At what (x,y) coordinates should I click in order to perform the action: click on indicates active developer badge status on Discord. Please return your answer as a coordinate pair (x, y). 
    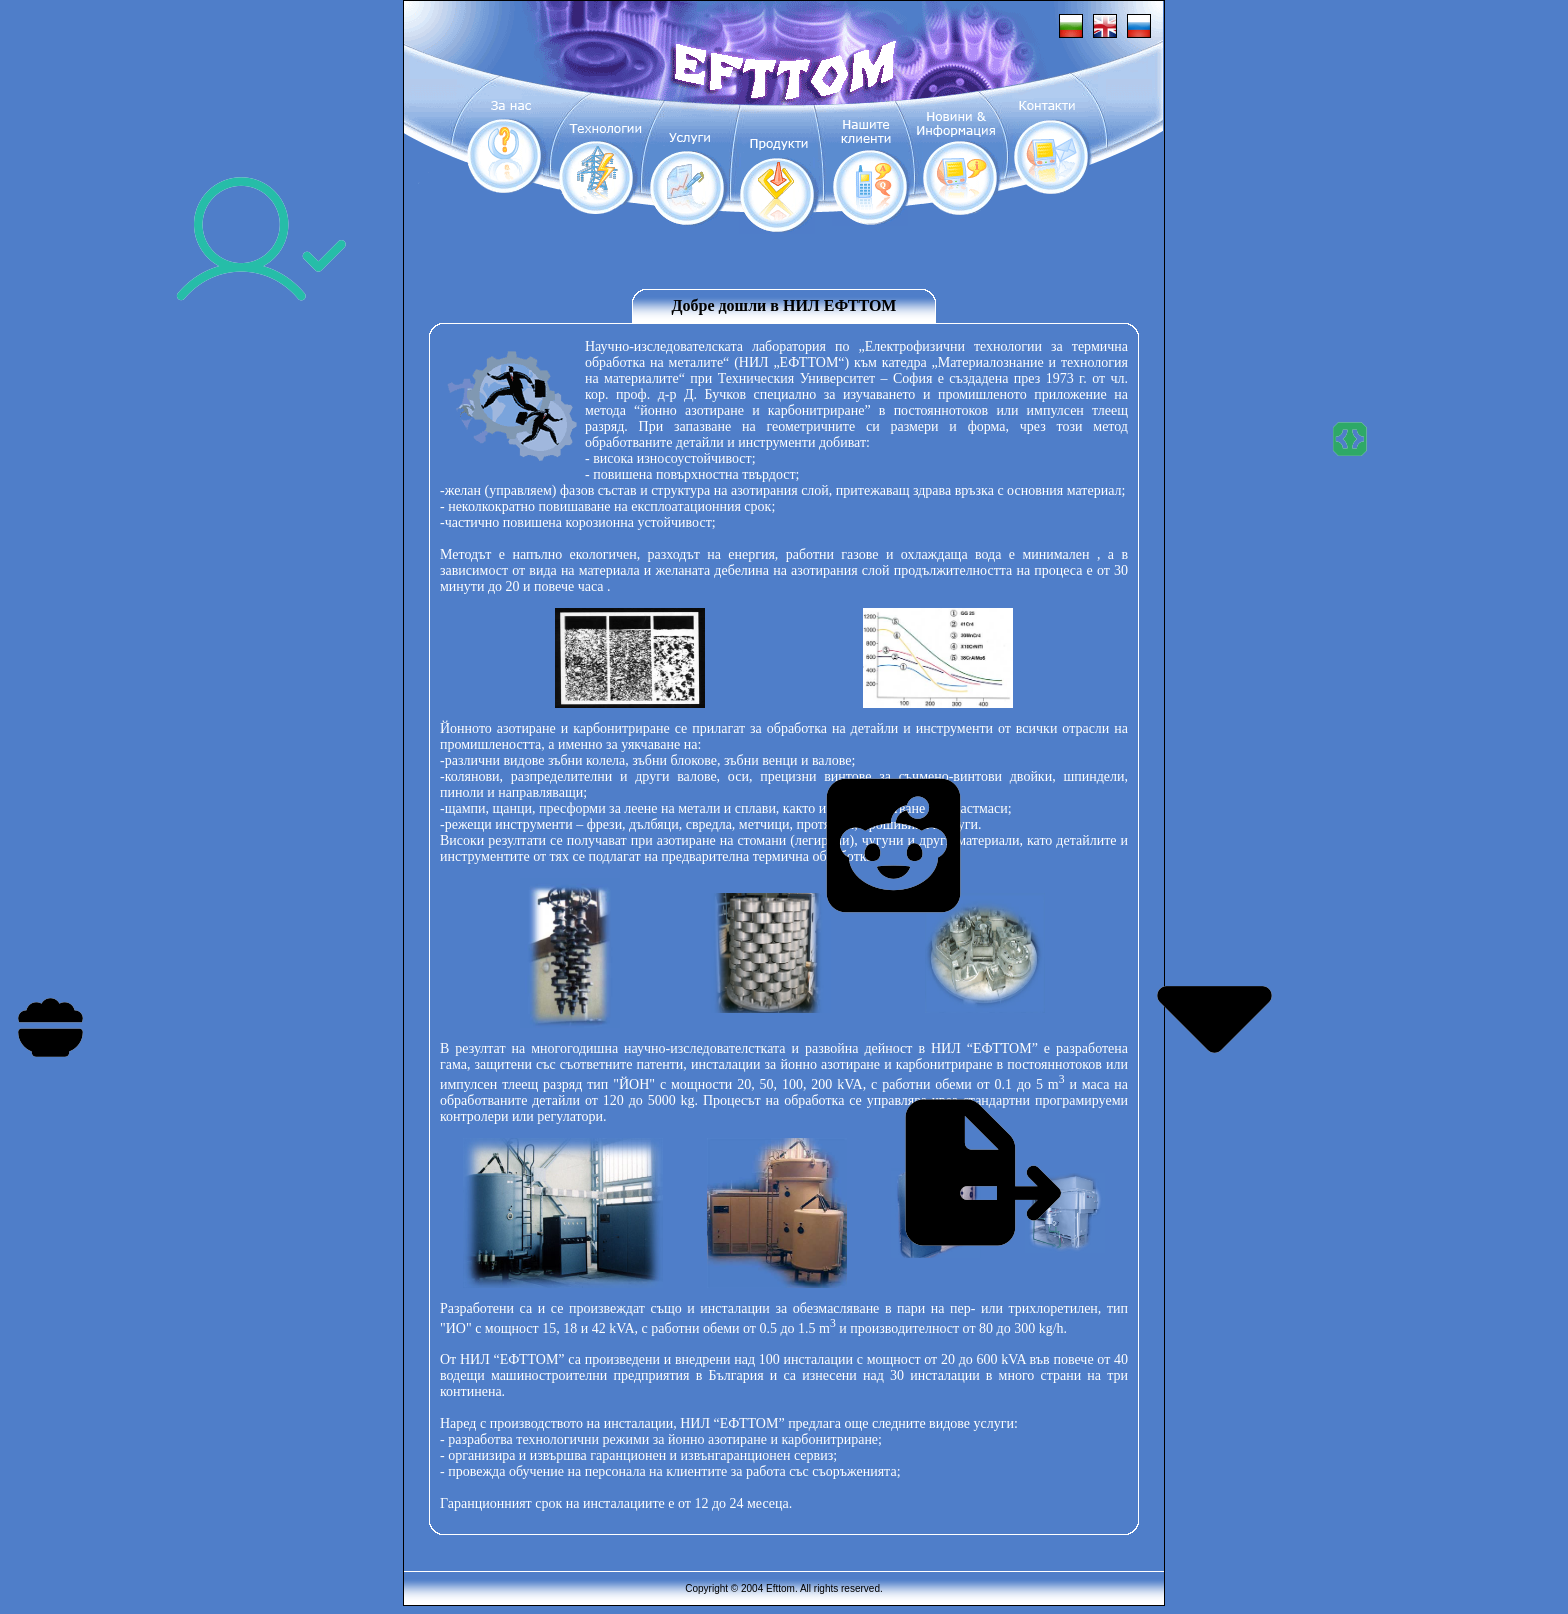
    Looking at the image, I should click on (1350, 439).